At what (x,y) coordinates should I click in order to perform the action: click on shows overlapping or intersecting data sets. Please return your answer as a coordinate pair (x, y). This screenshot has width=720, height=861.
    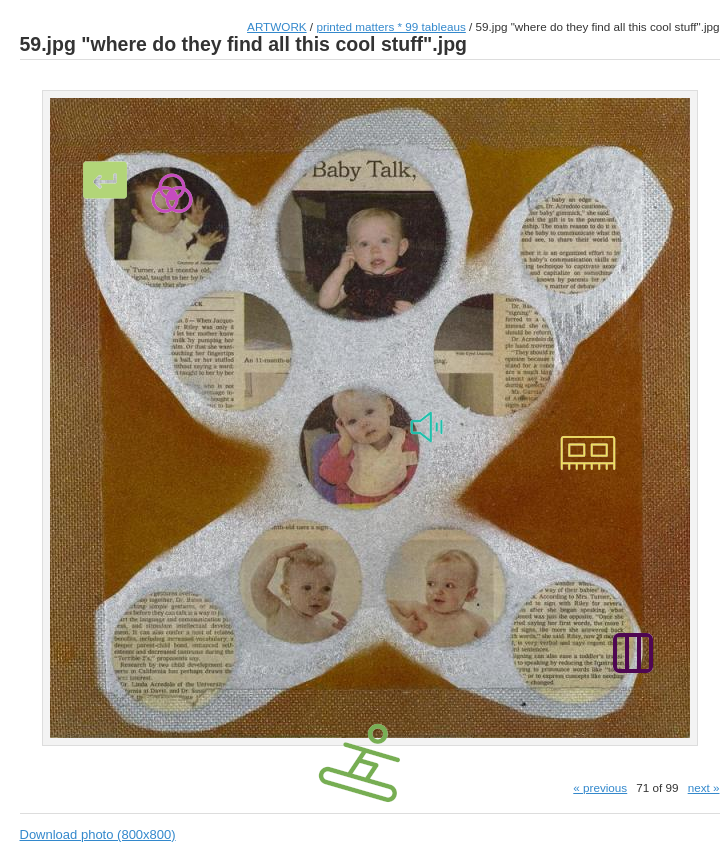
    Looking at the image, I should click on (172, 194).